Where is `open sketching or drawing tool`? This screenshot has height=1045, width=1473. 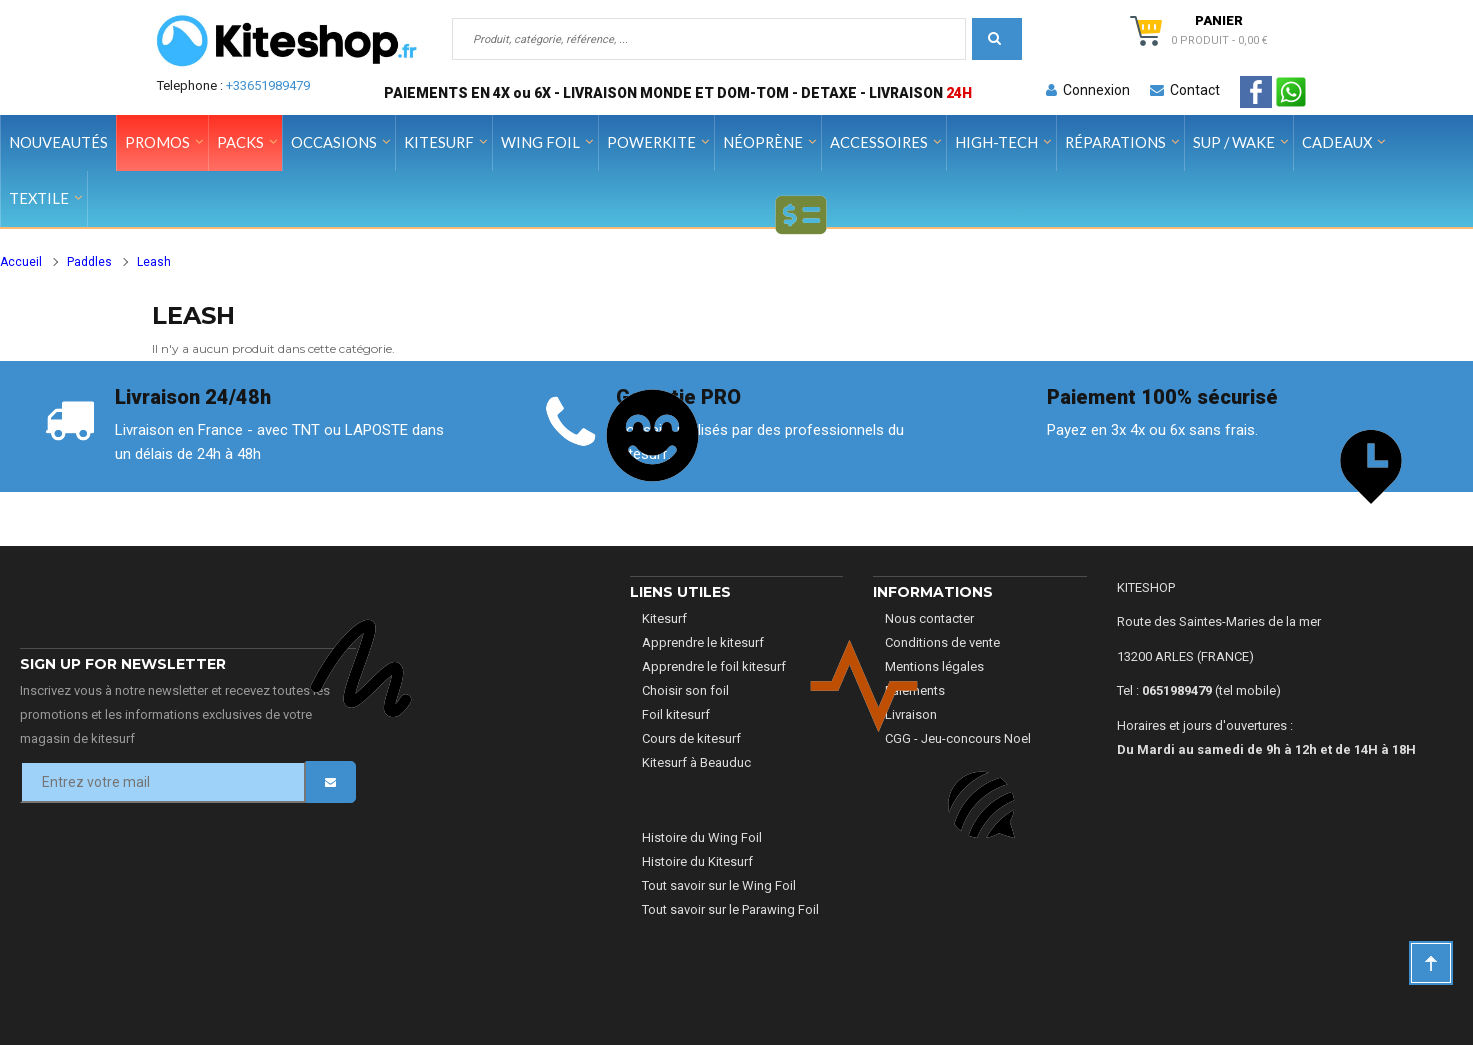 open sketching or drawing tool is located at coordinates (361, 670).